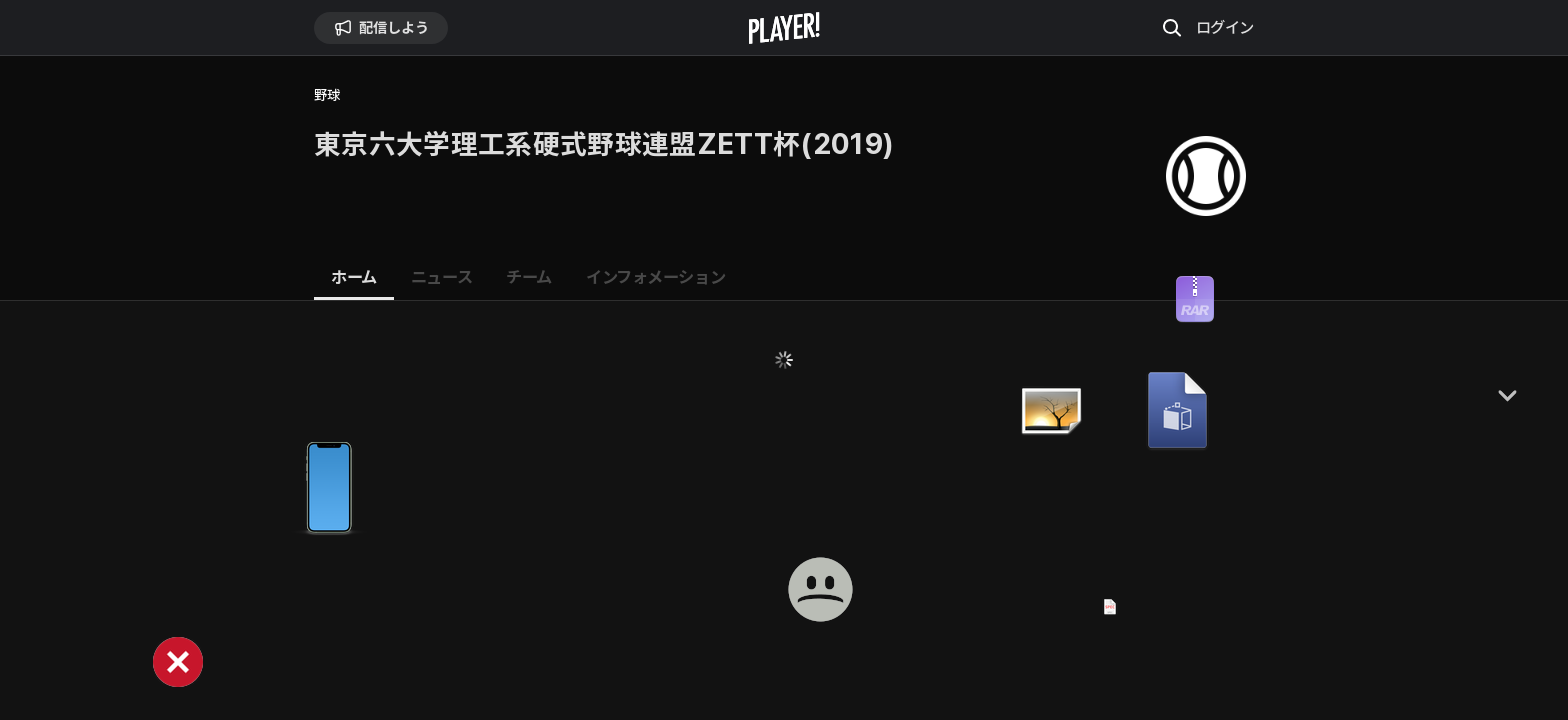  I want to click on an RPM spec file used for building Linux packages, so click(1110, 607).